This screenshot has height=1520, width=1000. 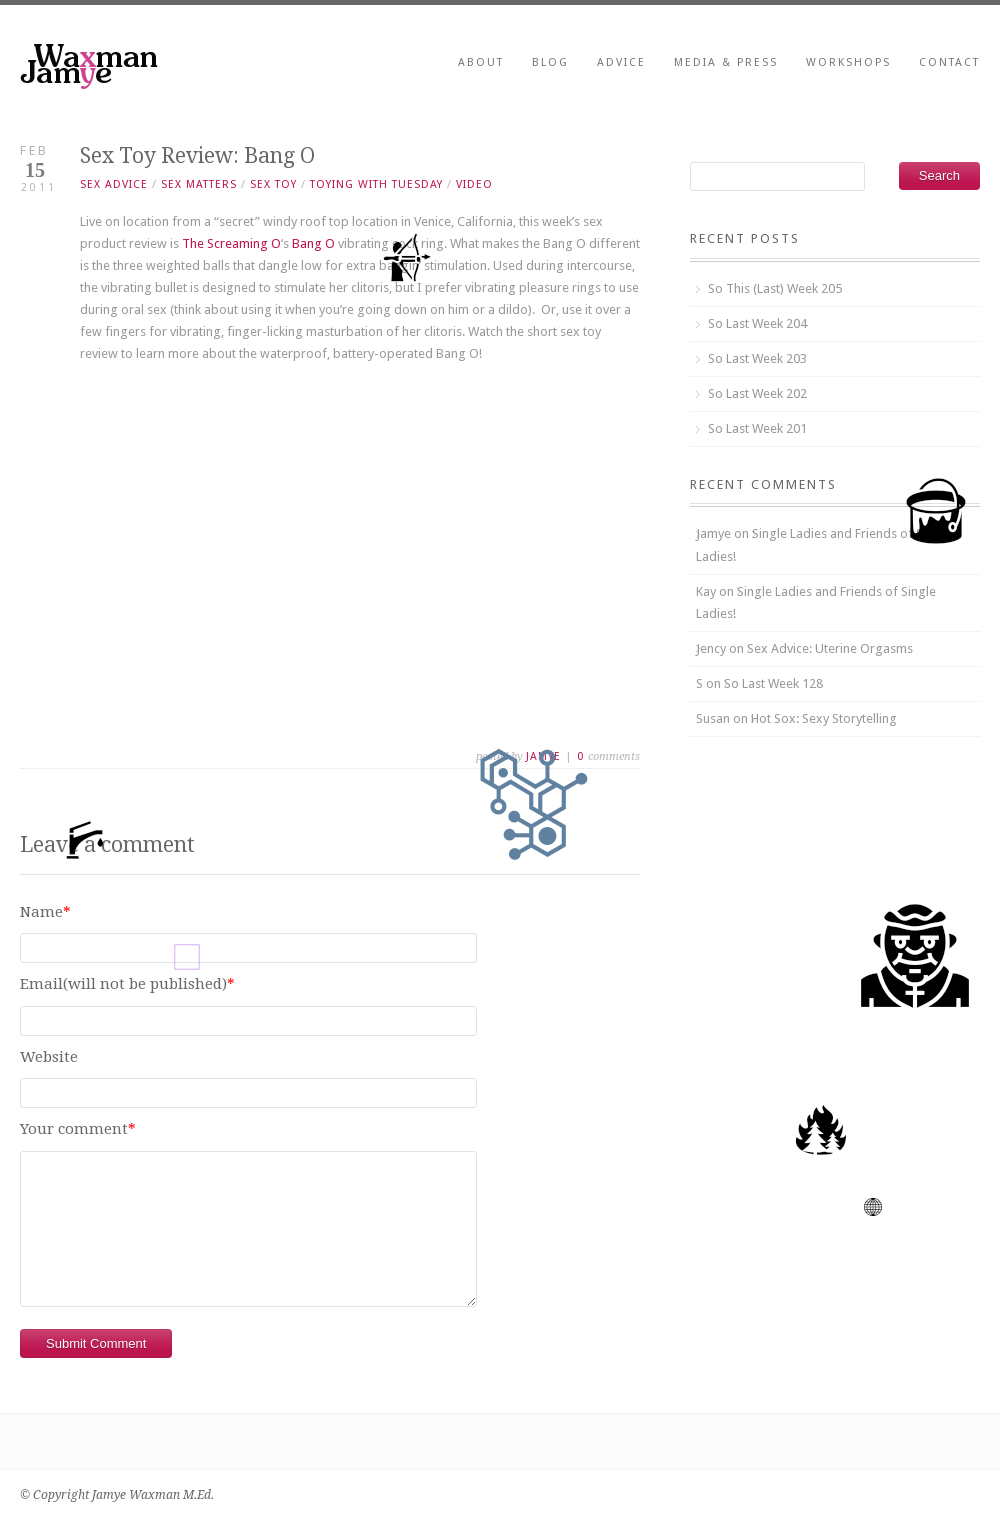 What do you see at coordinates (533, 804) in the screenshot?
I see `view molecular or chemical structure` at bounding box center [533, 804].